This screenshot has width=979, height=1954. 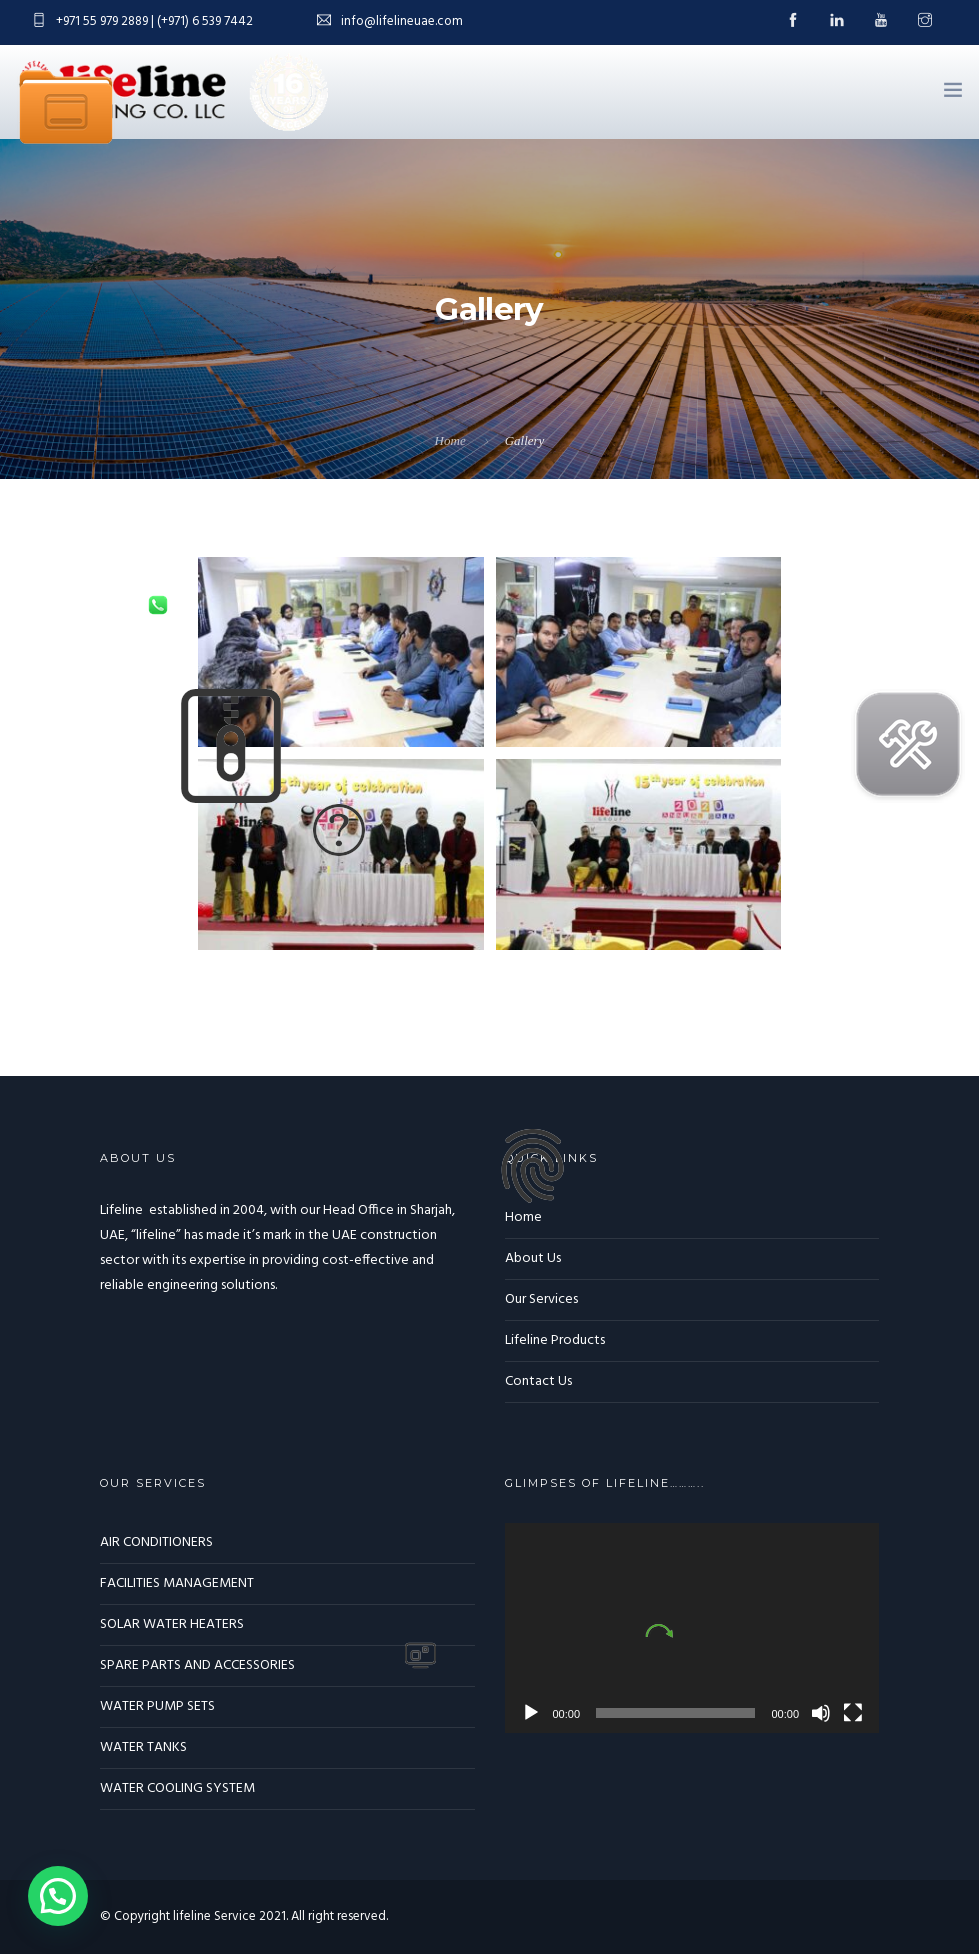 I want to click on authenticate with biometric fingerprint, so click(x=535, y=1167).